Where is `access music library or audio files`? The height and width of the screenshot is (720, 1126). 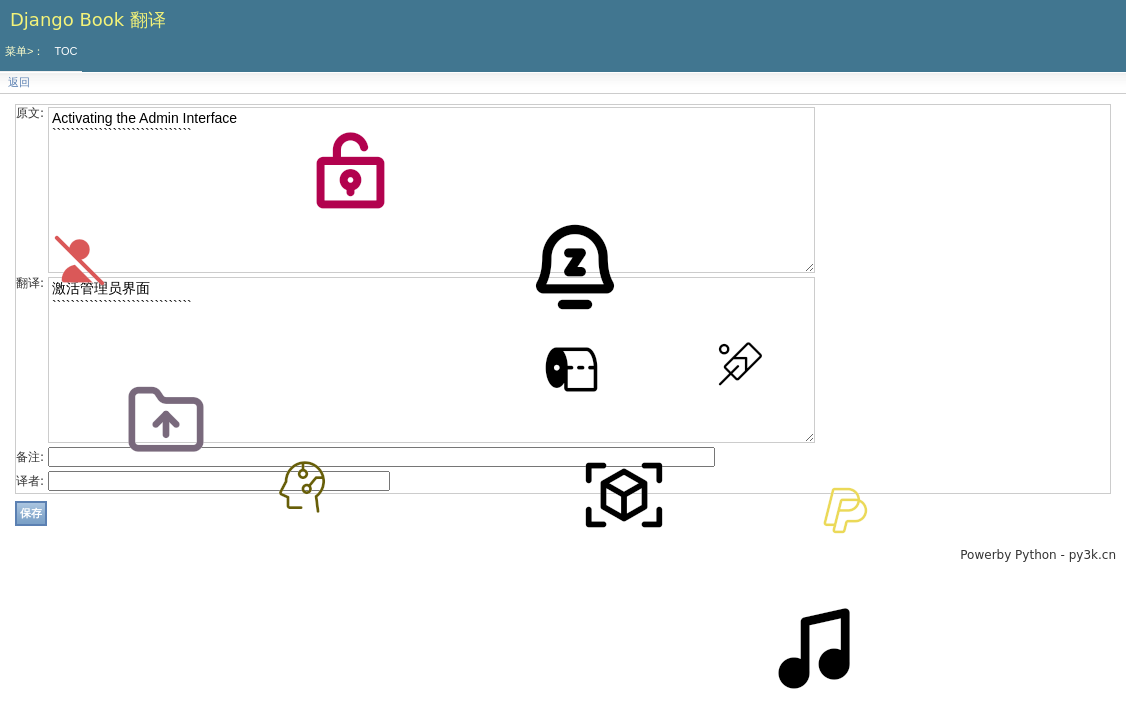
access music library or audio files is located at coordinates (818, 648).